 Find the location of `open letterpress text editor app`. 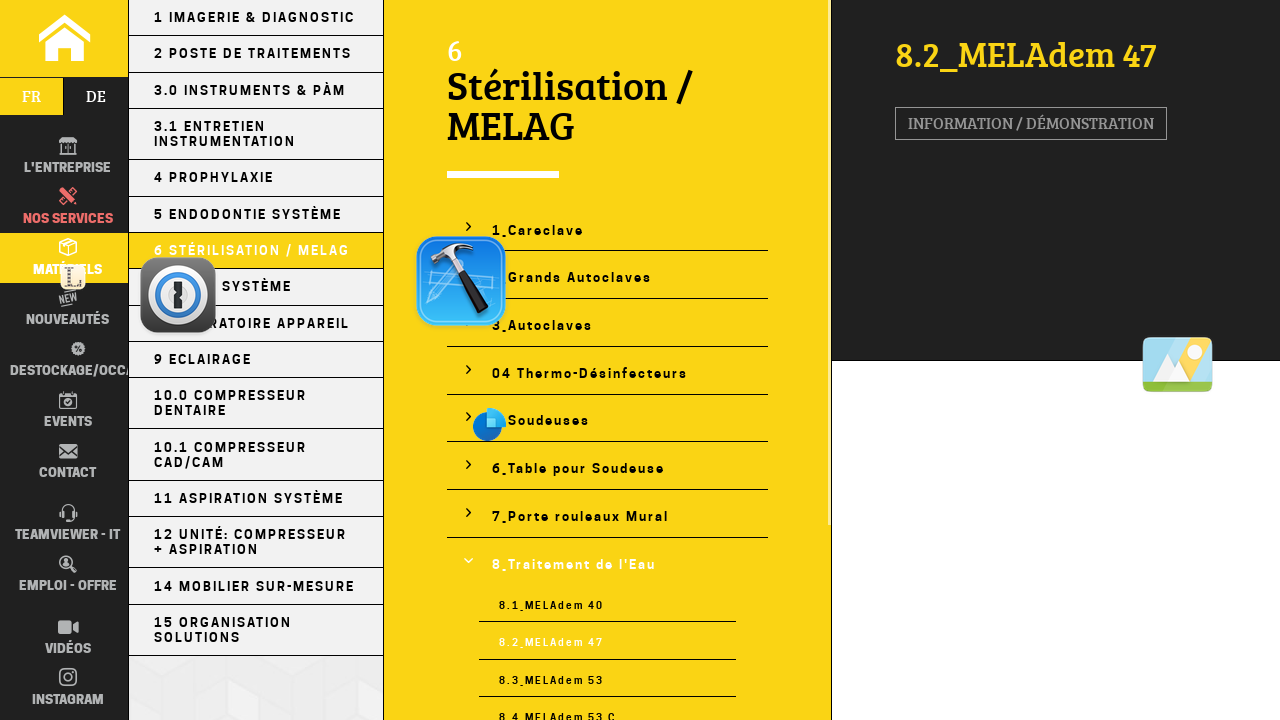

open letterpress text editor app is located at coordinates (73, 277).